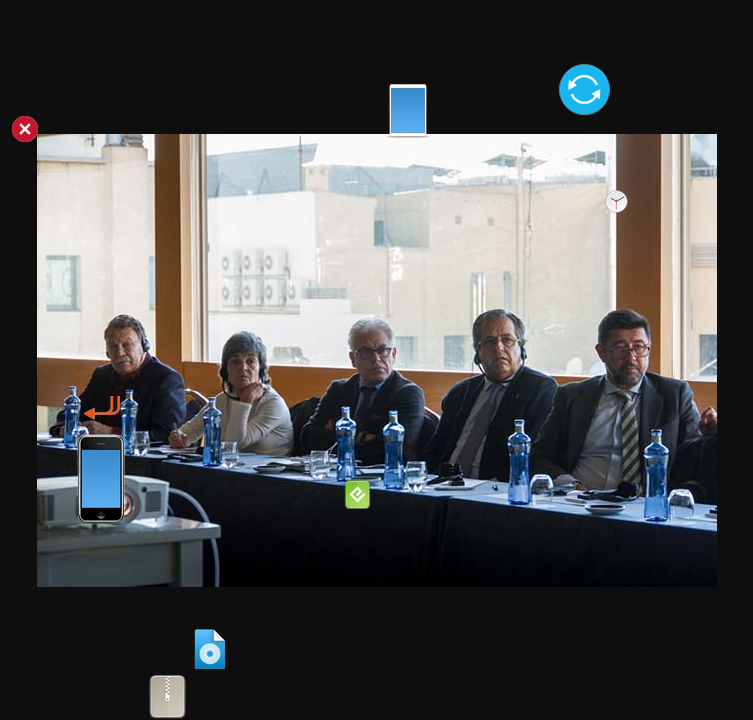 The width and height of the screenshot is (753, 720). Describe the element at coordinates (25, 129) in the screenshot. I see `cancel or close the current action` at that location.